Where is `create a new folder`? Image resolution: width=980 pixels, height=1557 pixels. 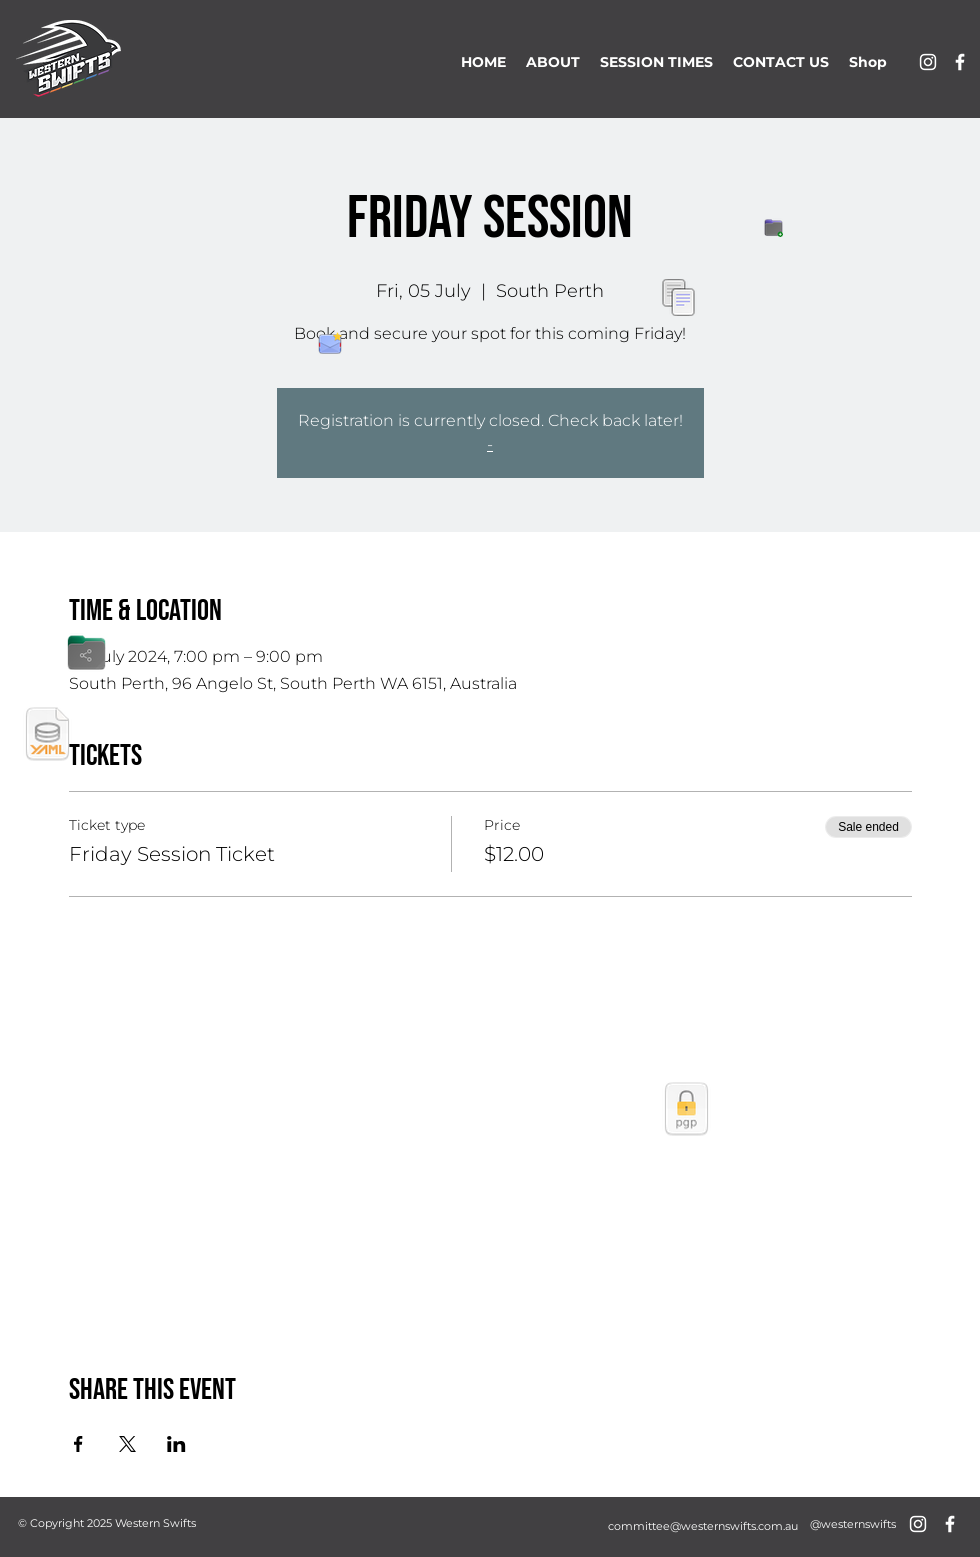 create a new folder is located at coordinates (773, 227).